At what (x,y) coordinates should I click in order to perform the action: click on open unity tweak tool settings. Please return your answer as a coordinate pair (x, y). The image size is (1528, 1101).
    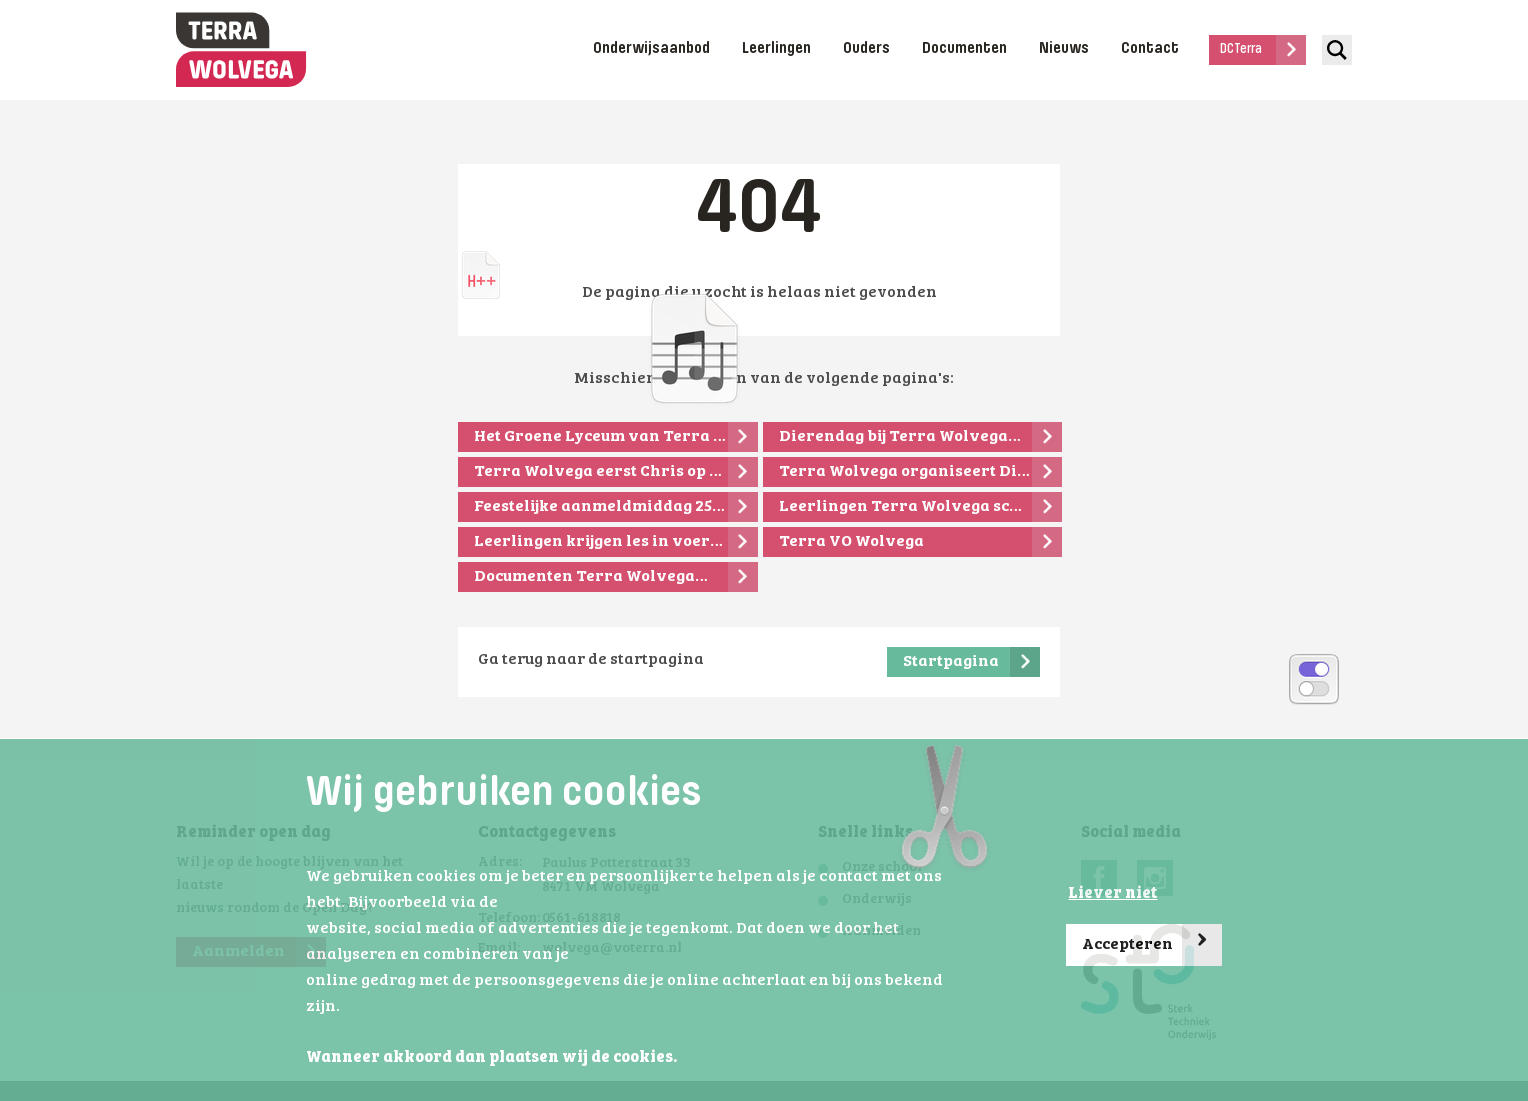
    Looking at the image, I should click on (1314, 679).